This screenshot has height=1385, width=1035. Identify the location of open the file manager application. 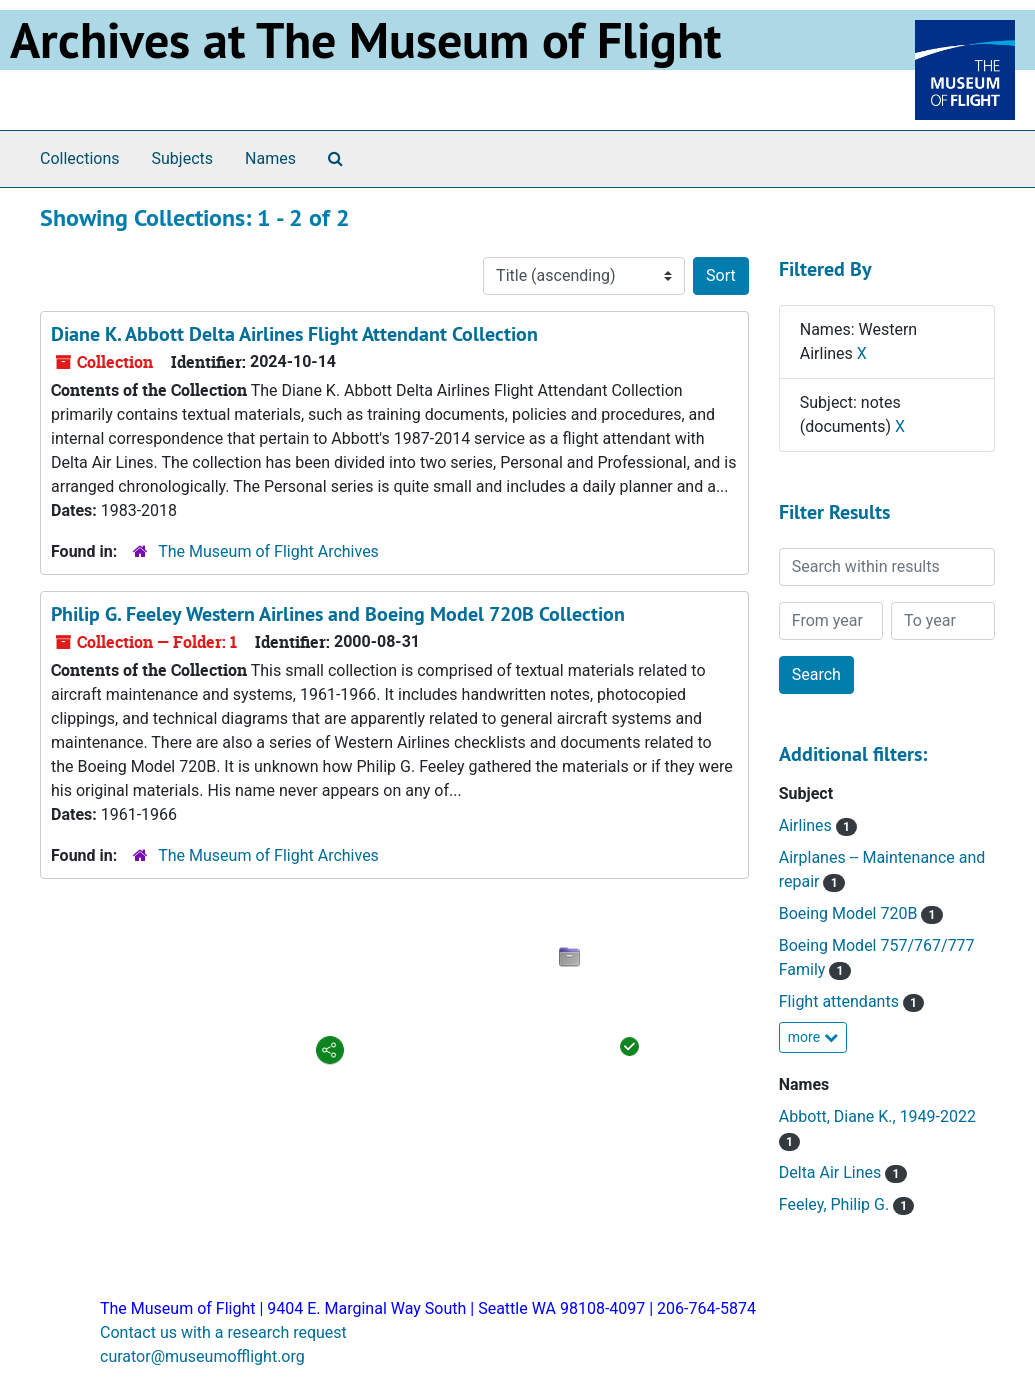
(569, 956).